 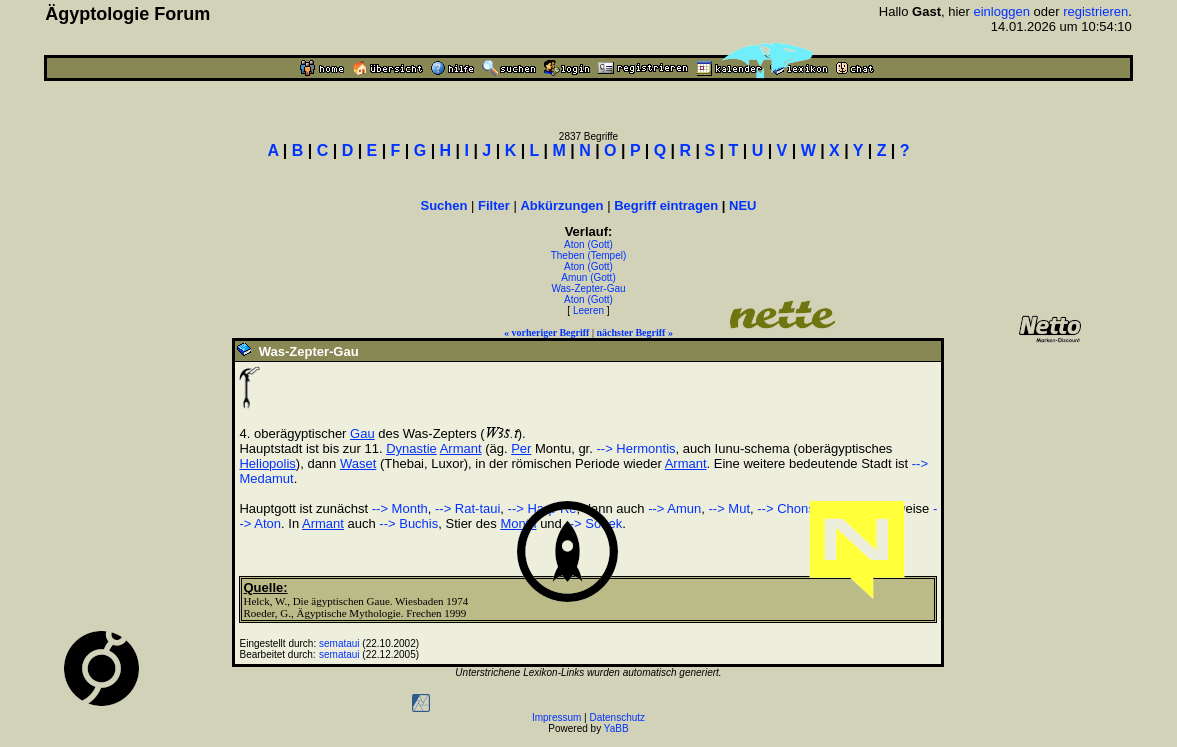 I want to click on NATS.io messaging system logo, so click(x=857, y=550).